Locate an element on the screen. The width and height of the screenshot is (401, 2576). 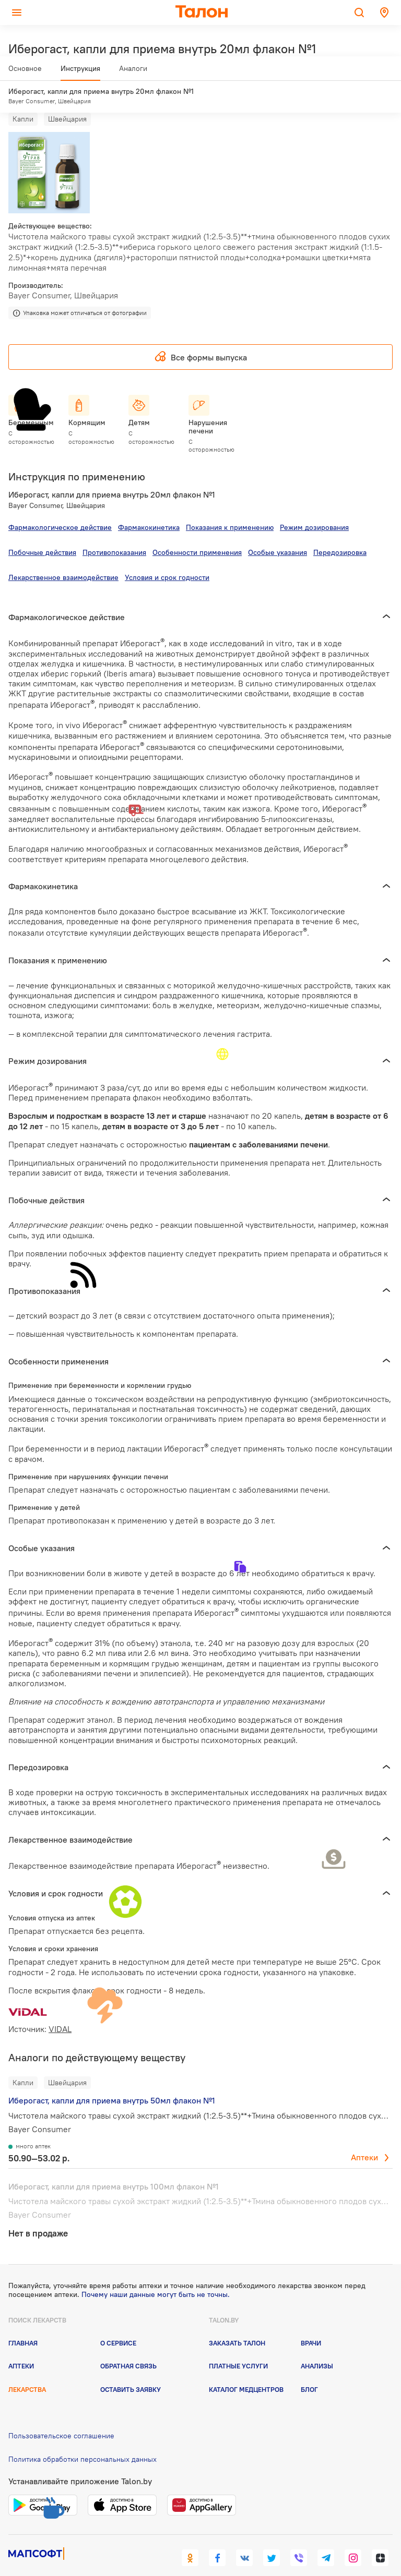
access website or browse the internet is located at coordinates (222, 1054).